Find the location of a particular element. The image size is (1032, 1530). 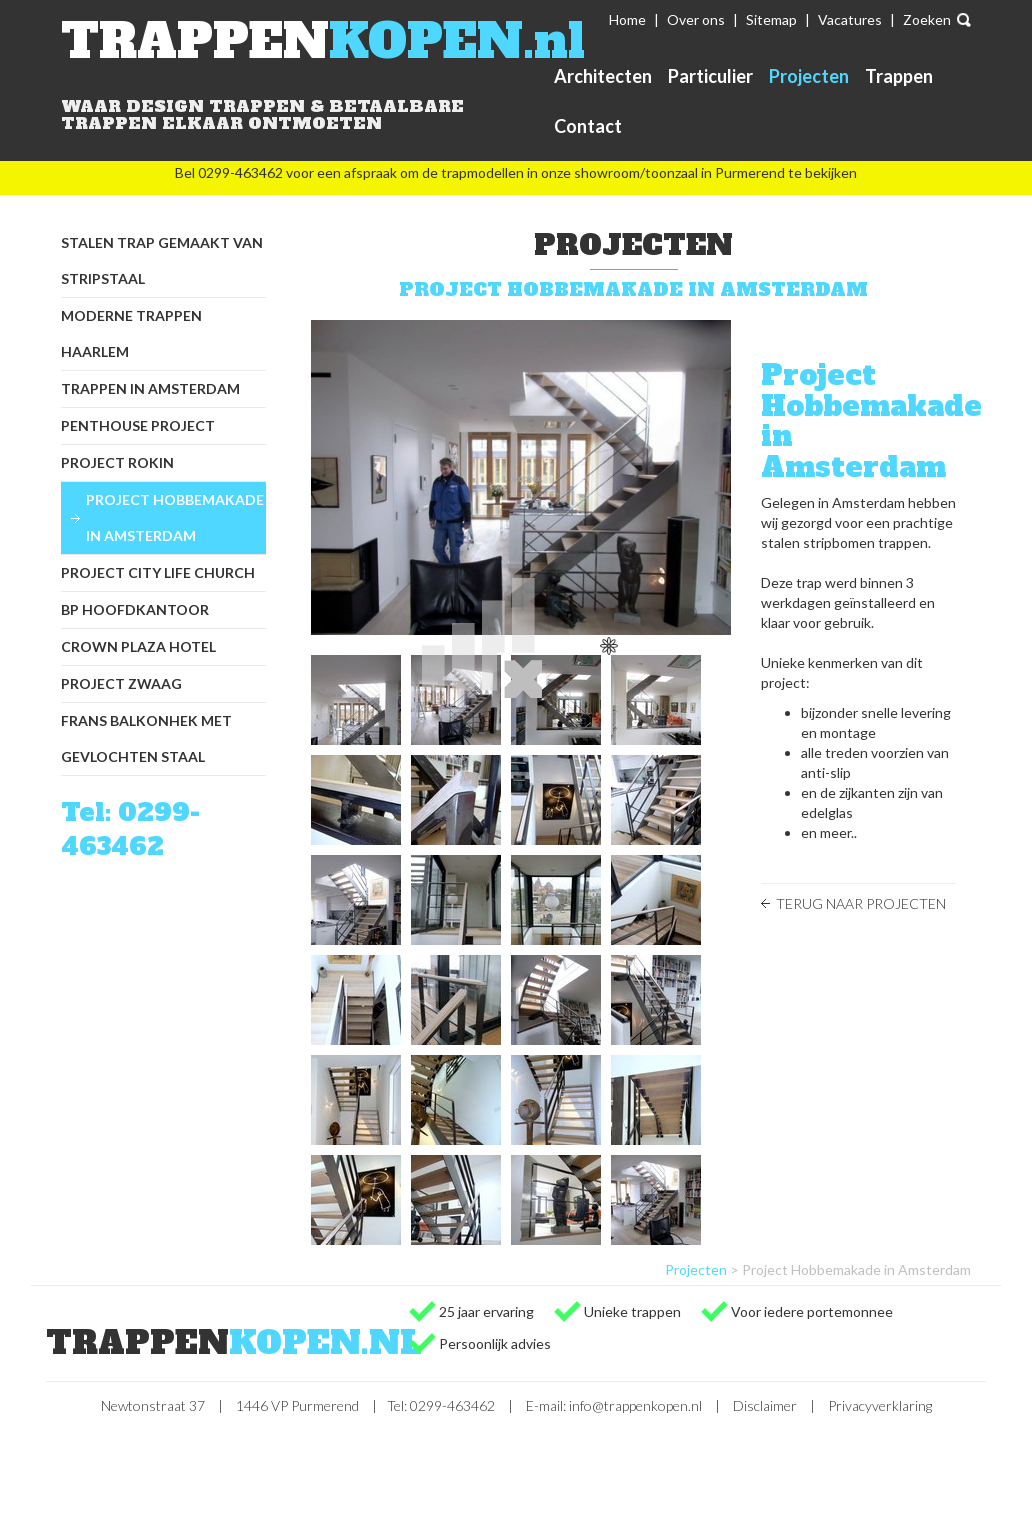

indicates no cellular network connection is located at coordinates (482, 638).